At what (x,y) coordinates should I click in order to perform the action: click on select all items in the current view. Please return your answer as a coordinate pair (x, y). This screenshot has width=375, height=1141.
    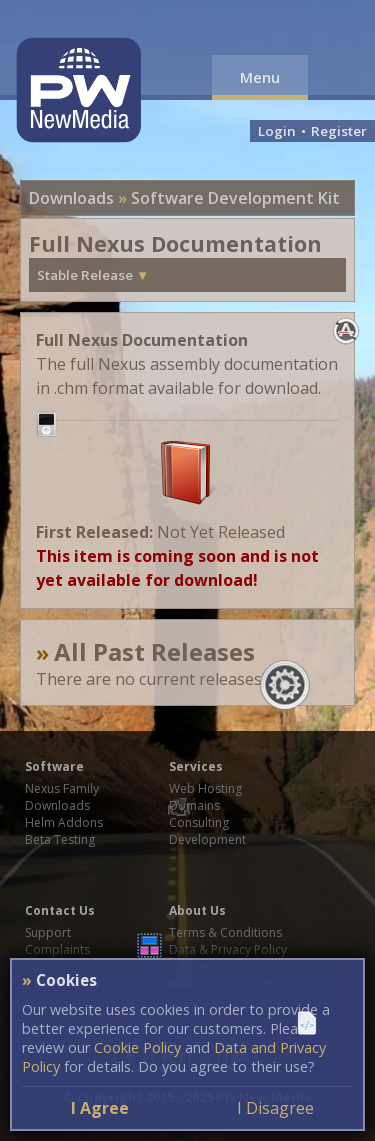
    Looking at the image, I should click on (149, 945).